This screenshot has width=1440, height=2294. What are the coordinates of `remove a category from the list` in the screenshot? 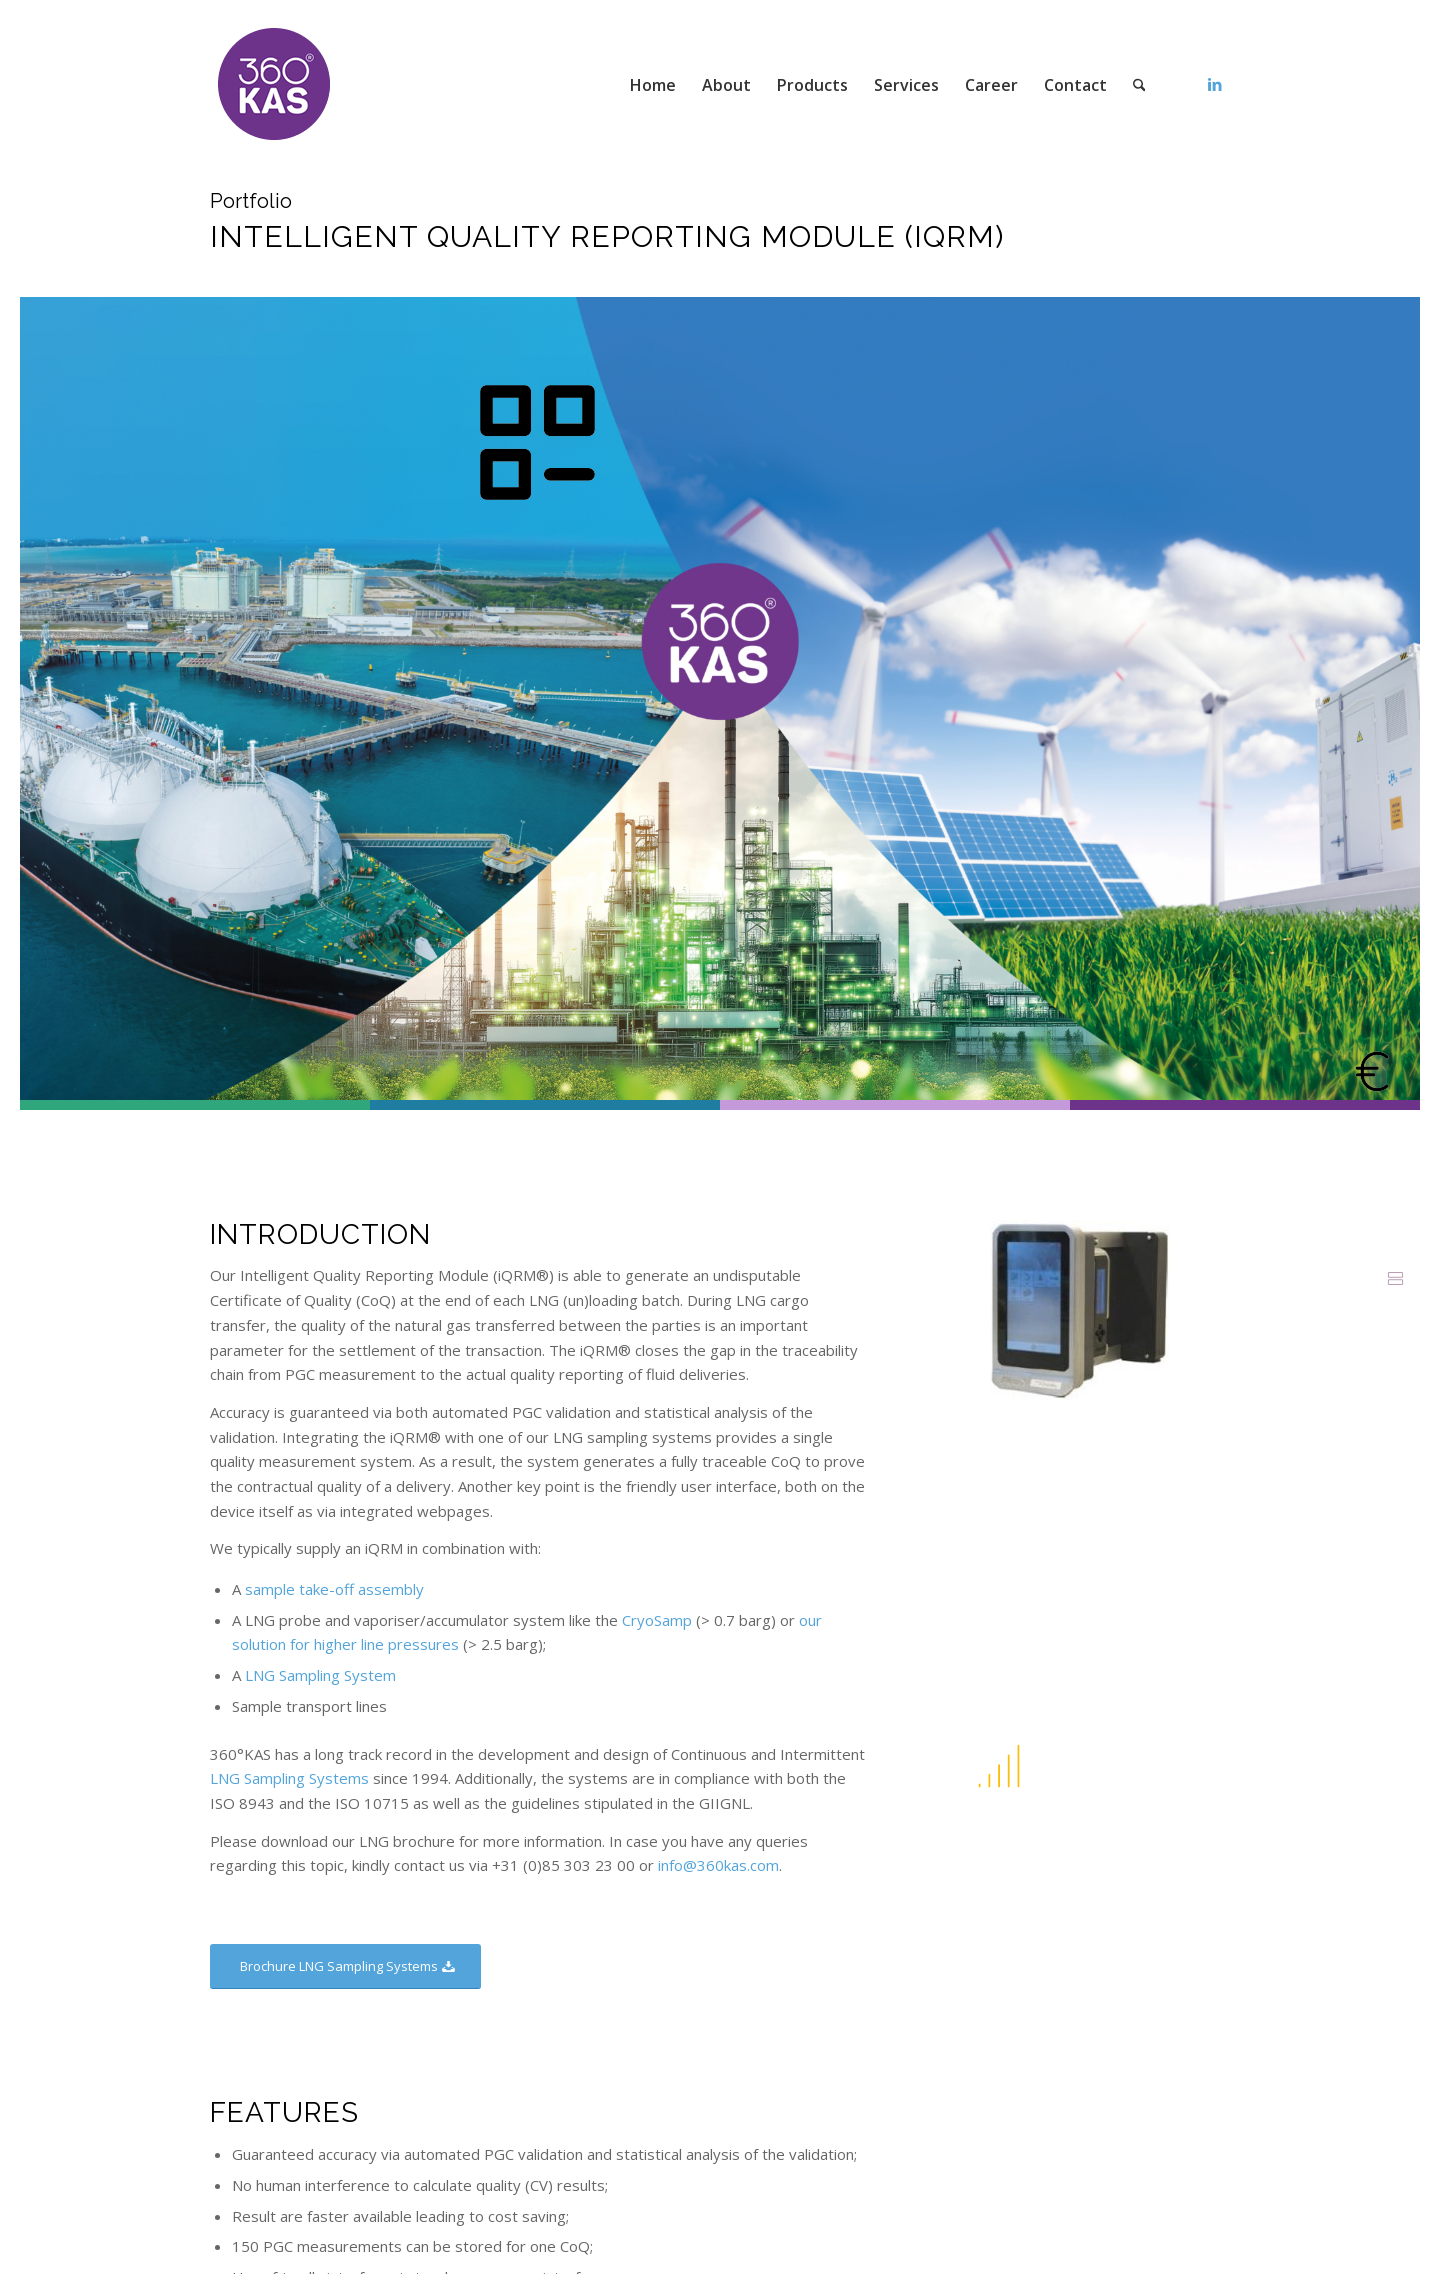 It's located at (537, 442).